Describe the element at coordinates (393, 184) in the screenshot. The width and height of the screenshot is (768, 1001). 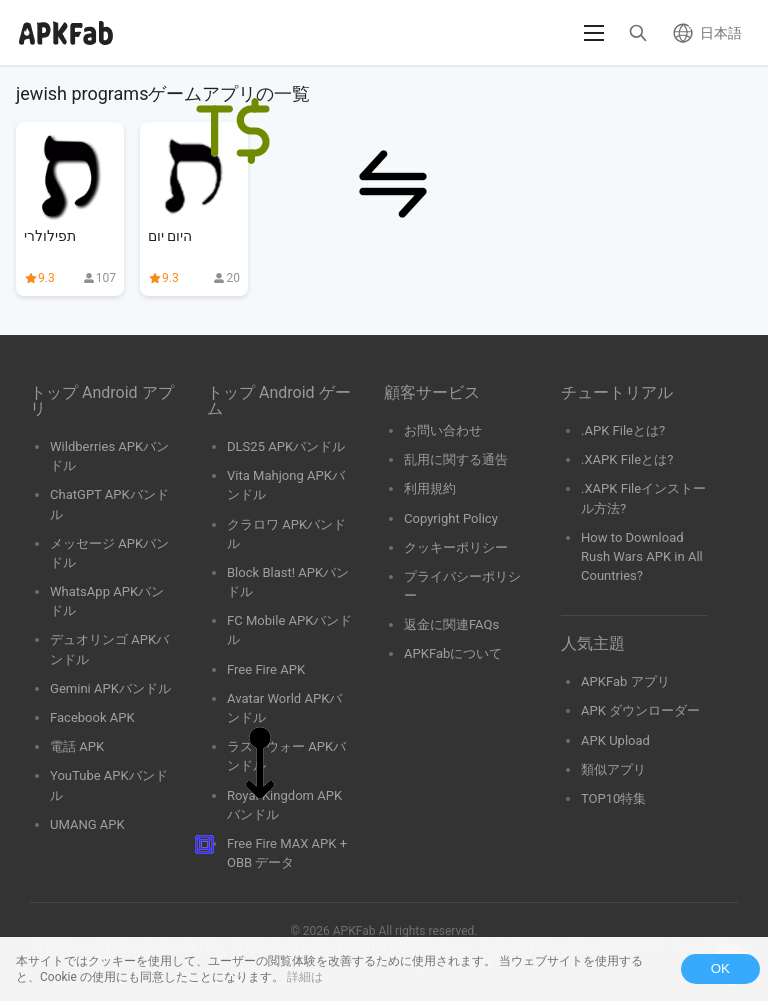
I see `transfer data between devices or accounts` at that location.